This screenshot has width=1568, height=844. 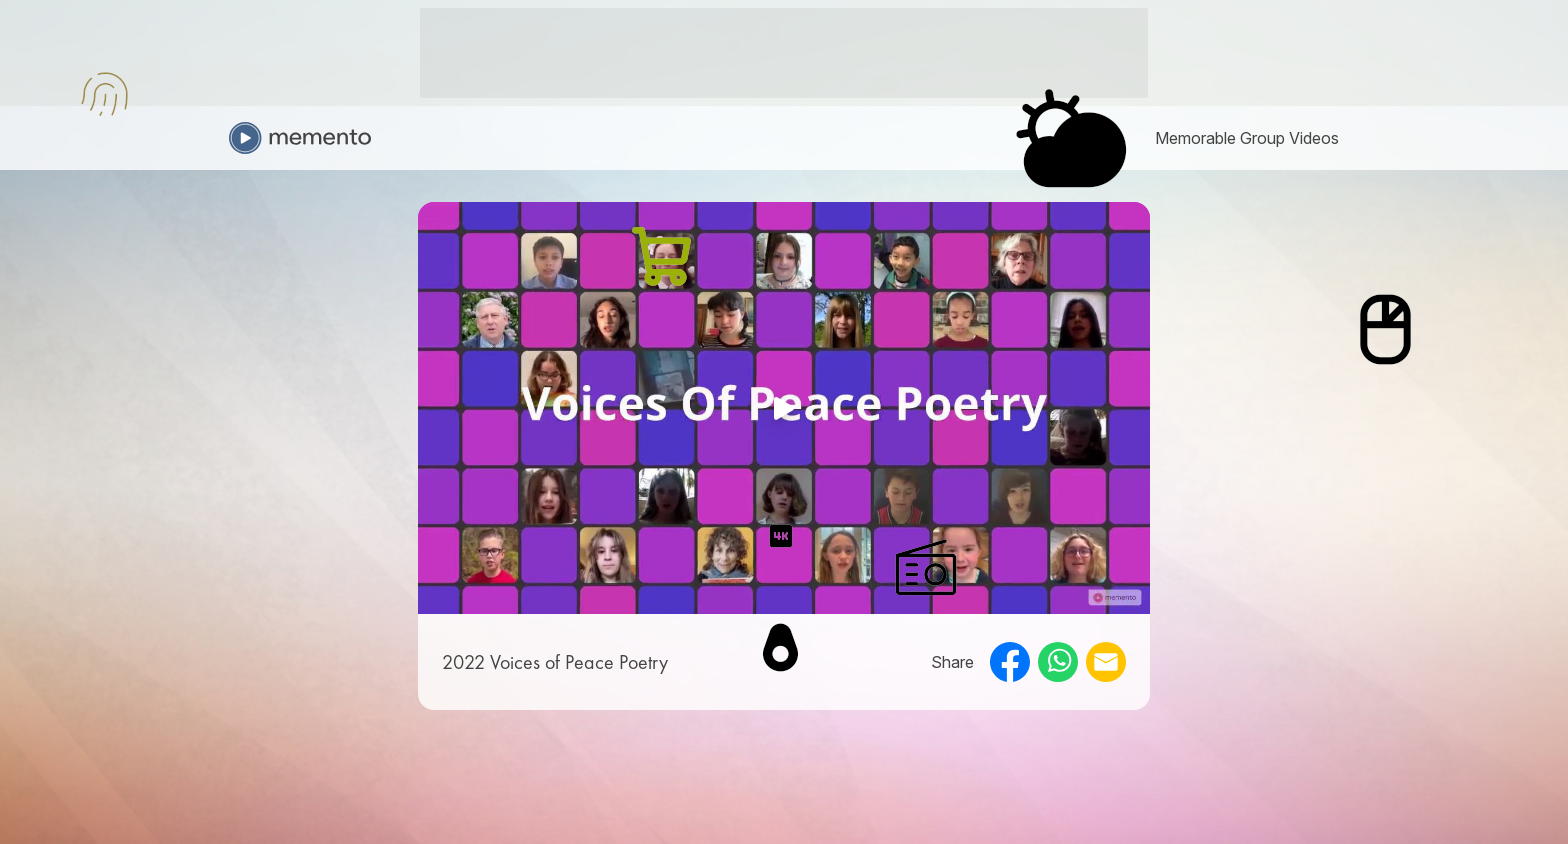 I want to click on view current weather conditions, so click(x=1071, y=140).